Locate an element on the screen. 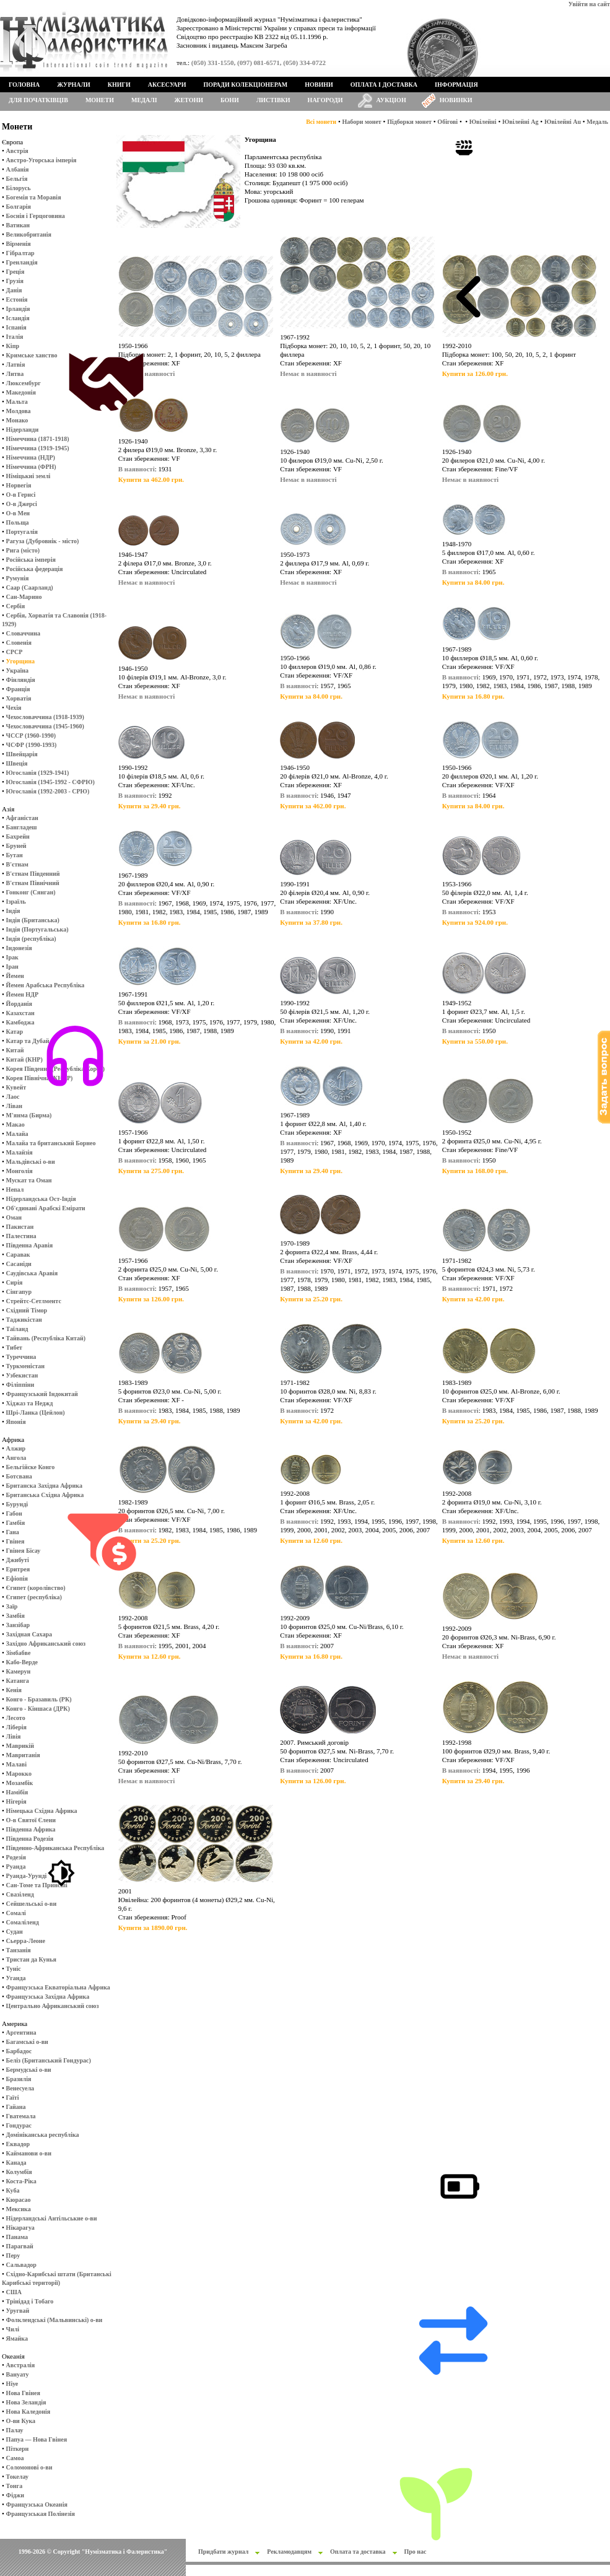 Image resolution: width=610 pixels, height=2576 pixels. swap or exchange items is located at coordinates (453, 2341).